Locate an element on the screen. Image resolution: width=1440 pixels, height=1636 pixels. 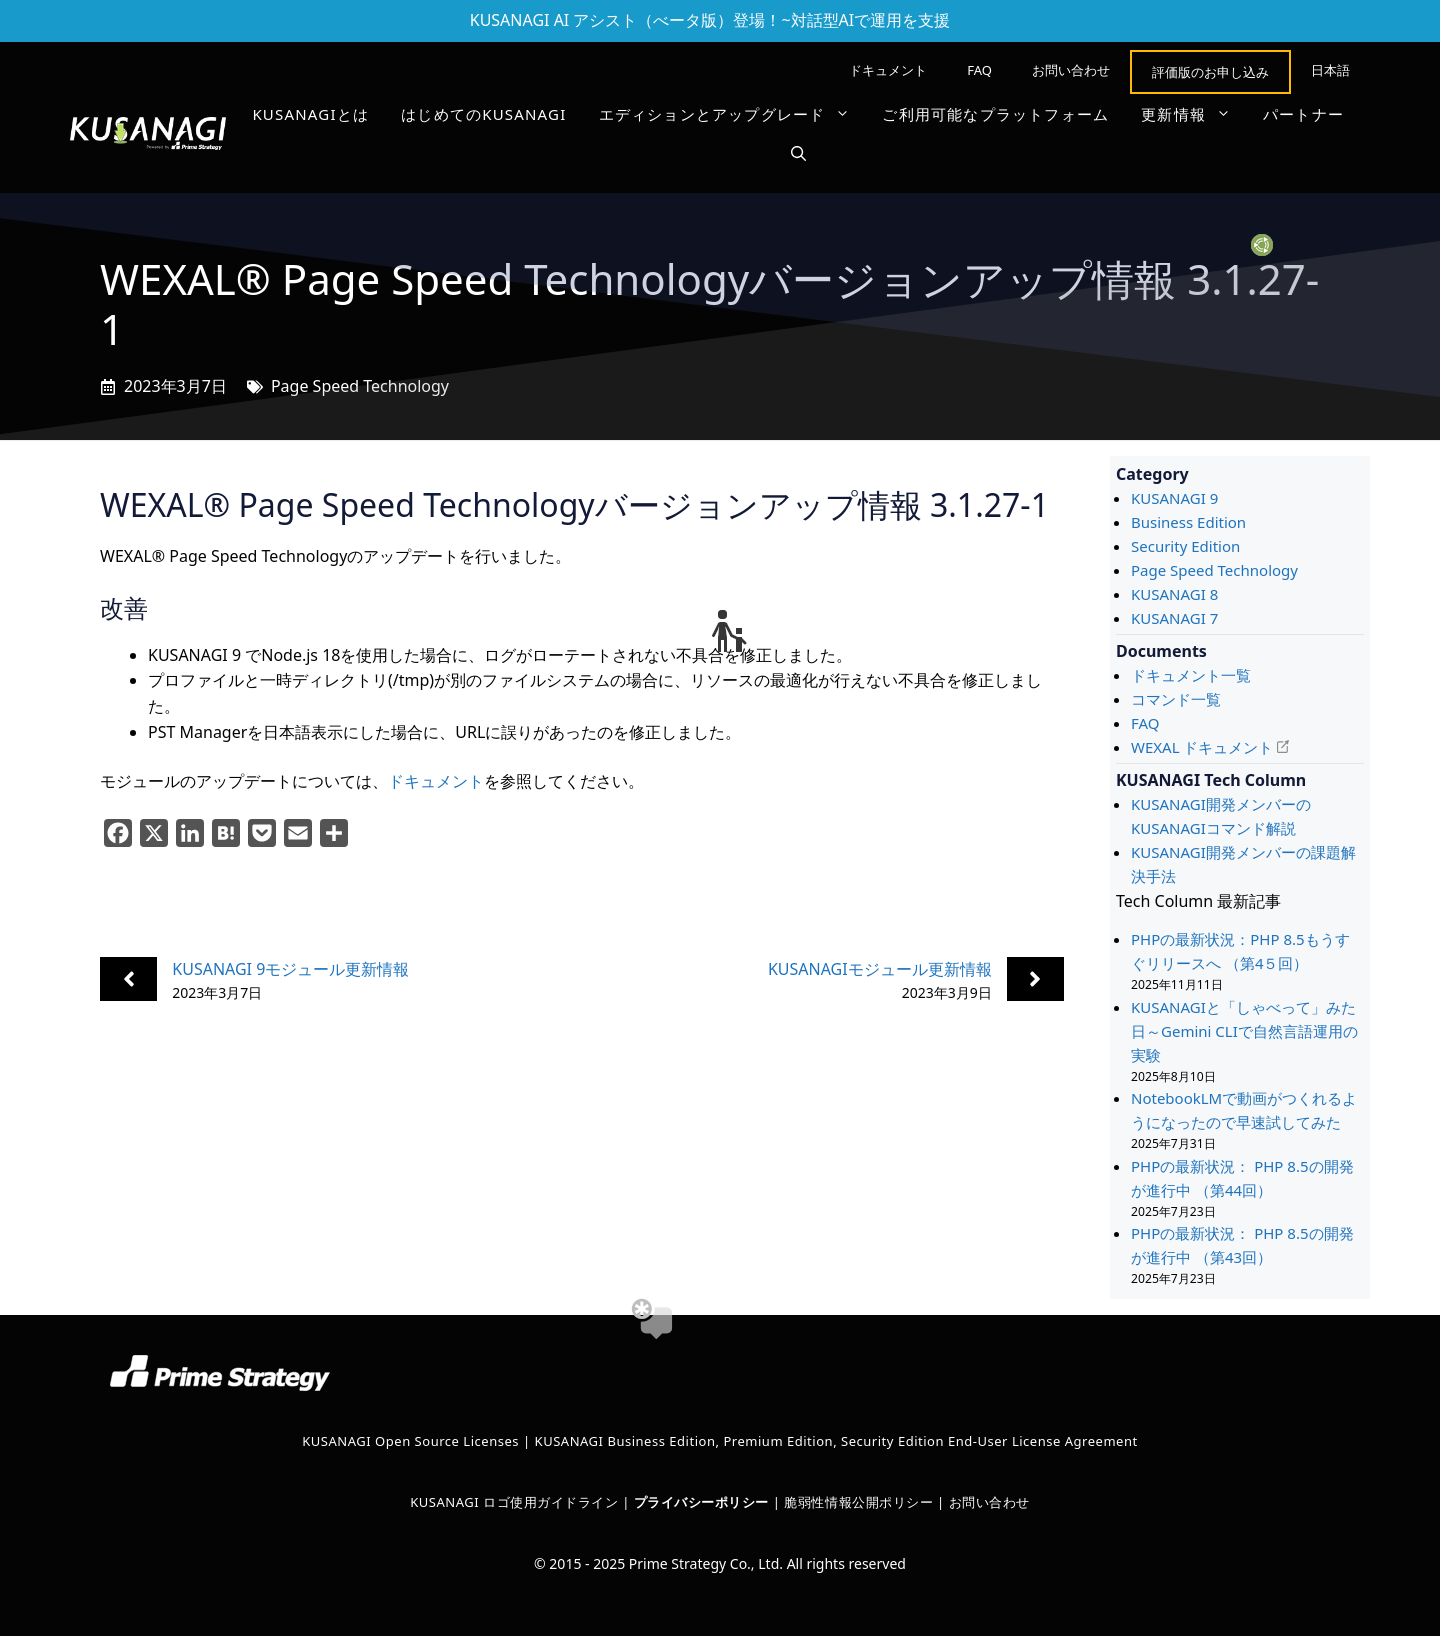
launch the ubuntu mate desktop environment is located at coordinates (1262, 245).